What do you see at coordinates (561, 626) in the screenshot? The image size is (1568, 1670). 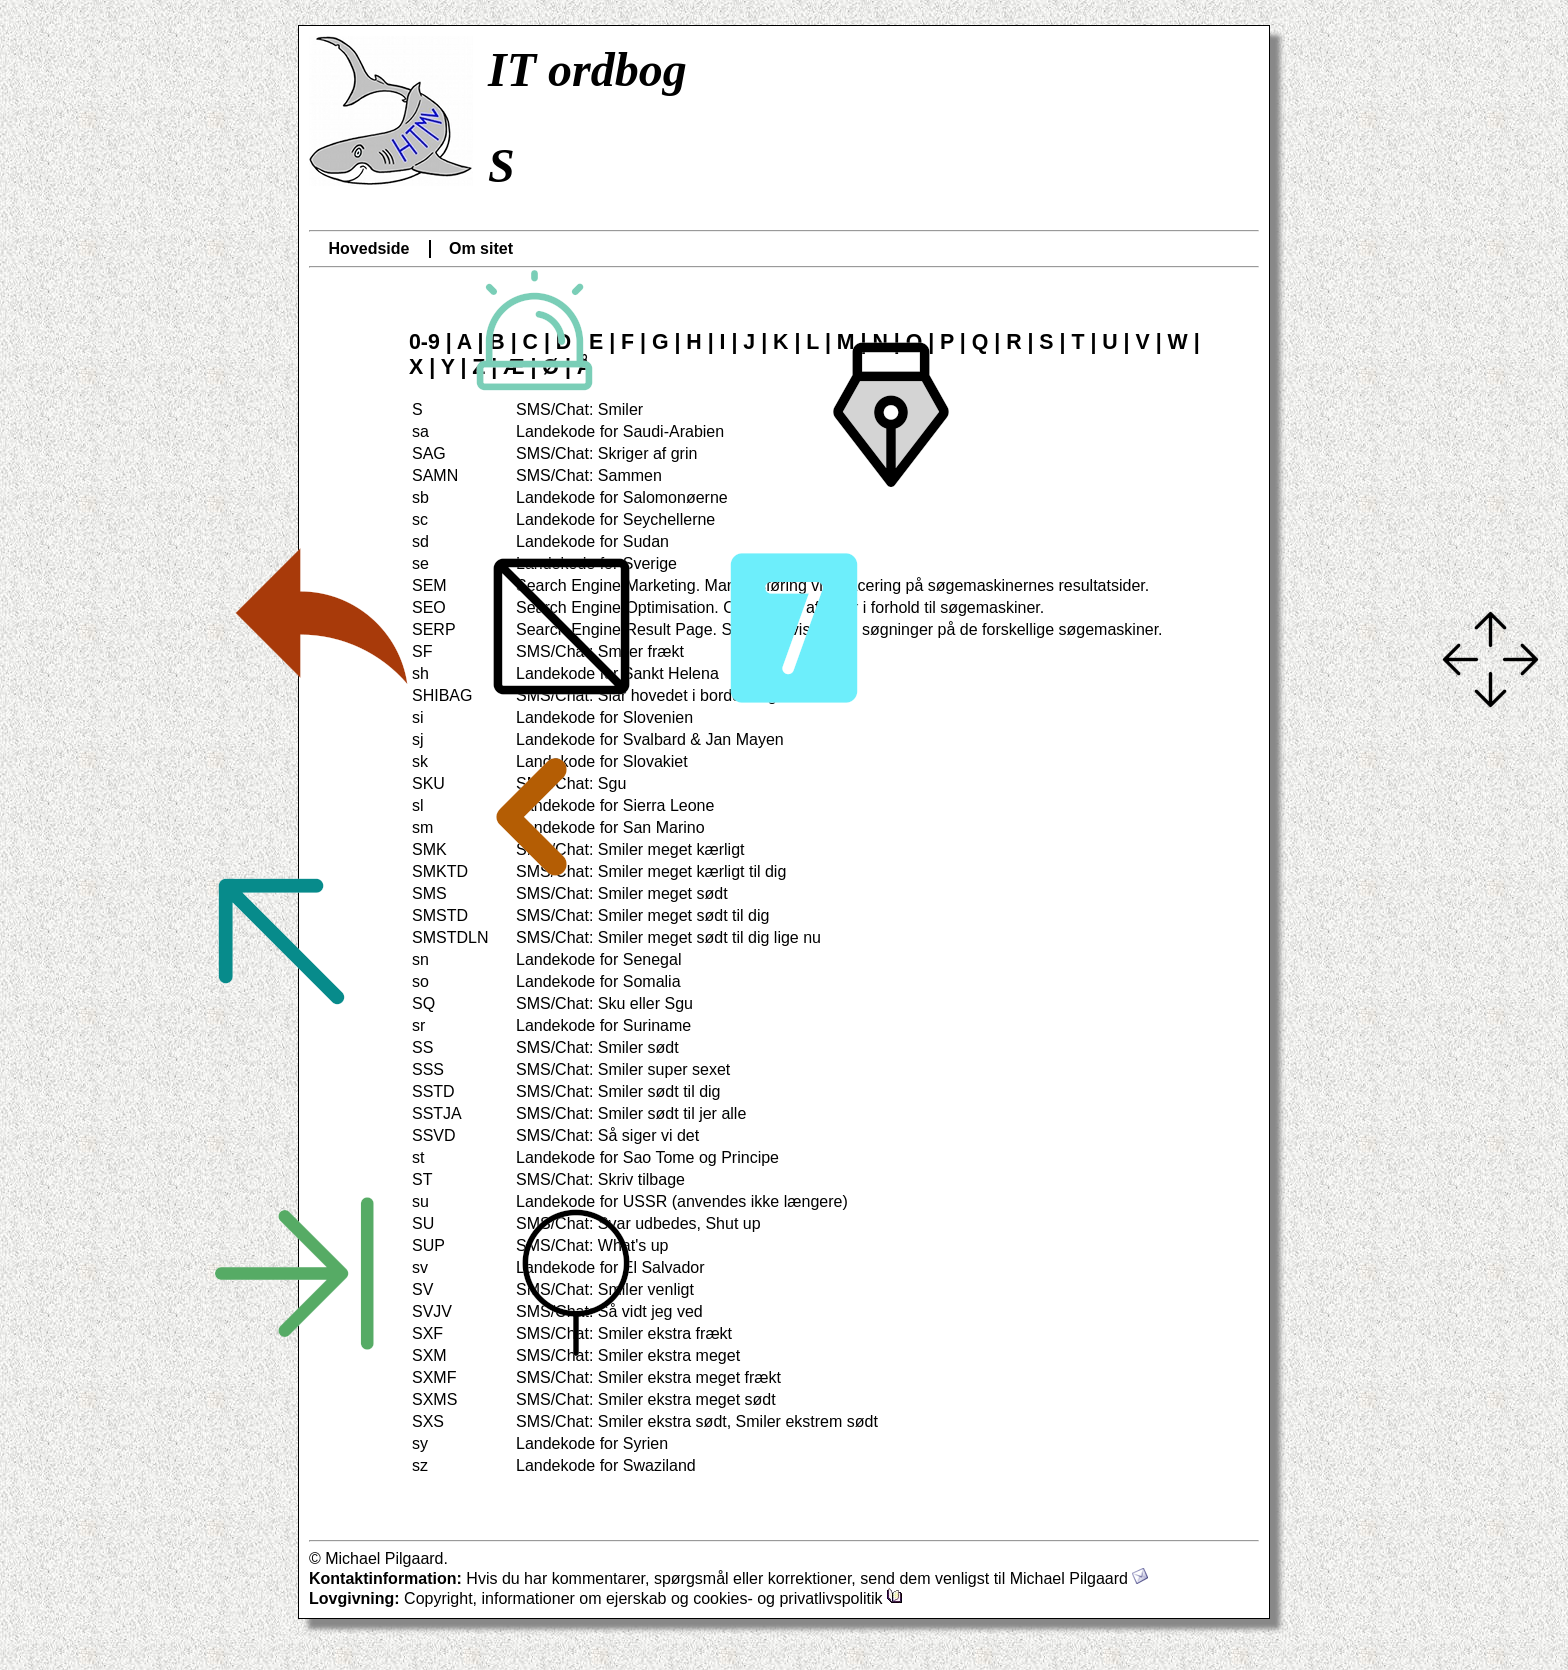 I see `placeholder for missing or unavailable image content` at bounding box center [561, 626].